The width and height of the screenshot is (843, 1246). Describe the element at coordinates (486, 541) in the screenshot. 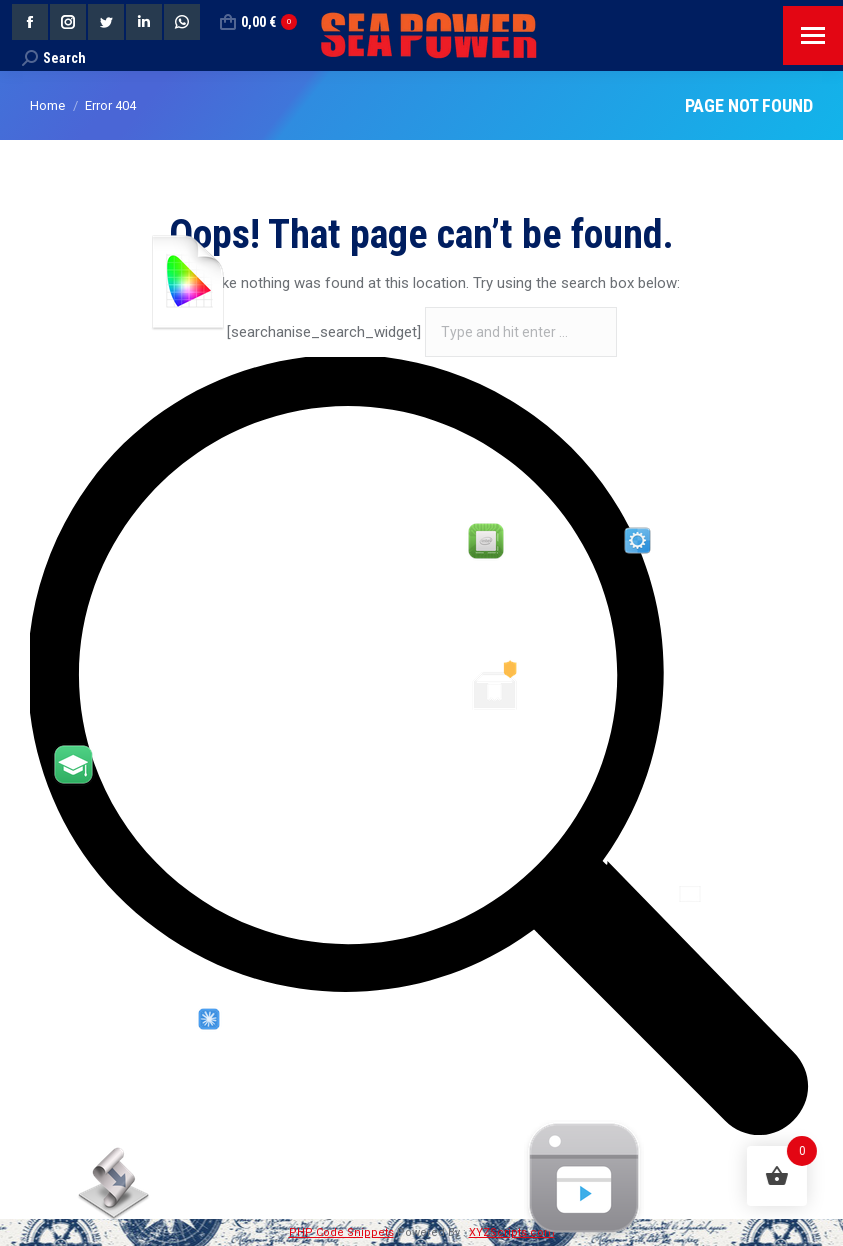

I see `view CPU or processor information` at that location.